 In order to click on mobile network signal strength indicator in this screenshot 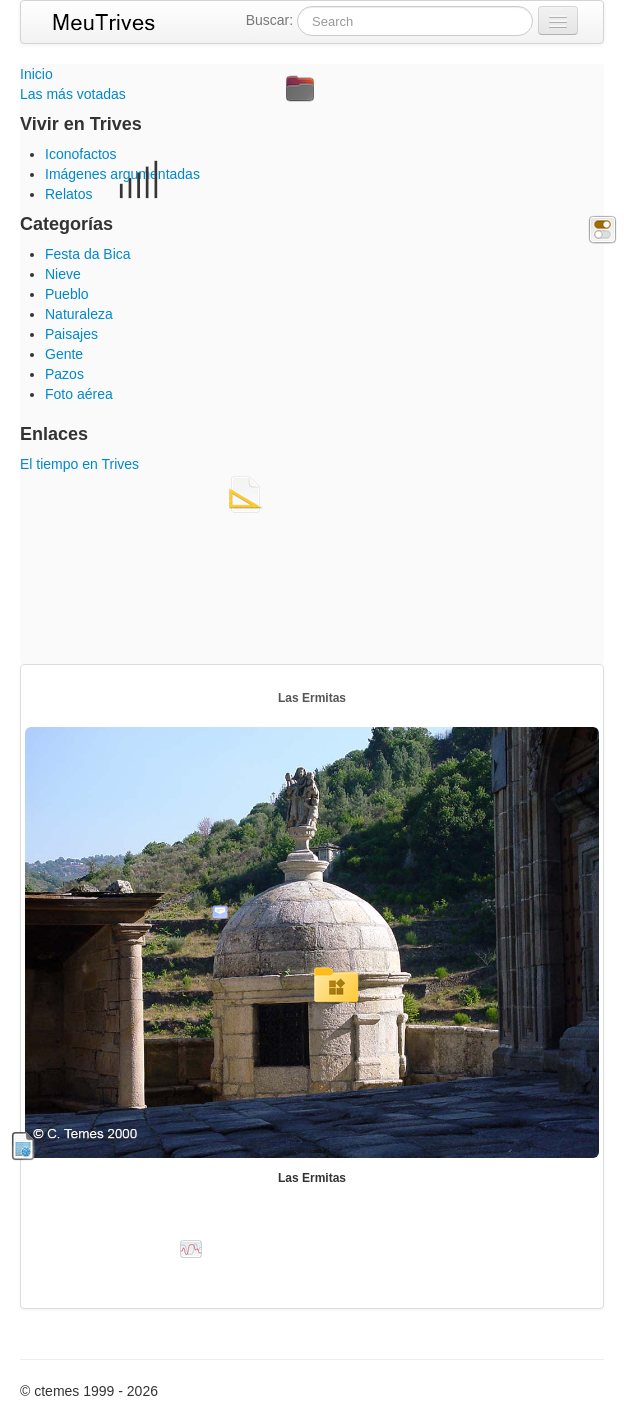, I will do `click(140, 178)`.